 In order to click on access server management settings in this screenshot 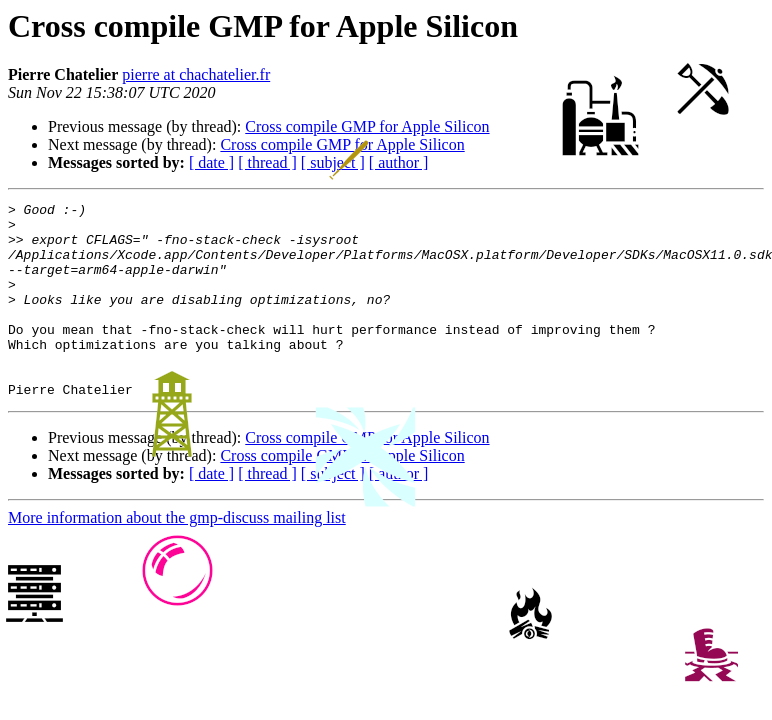, I will do `click(34, 593)`.